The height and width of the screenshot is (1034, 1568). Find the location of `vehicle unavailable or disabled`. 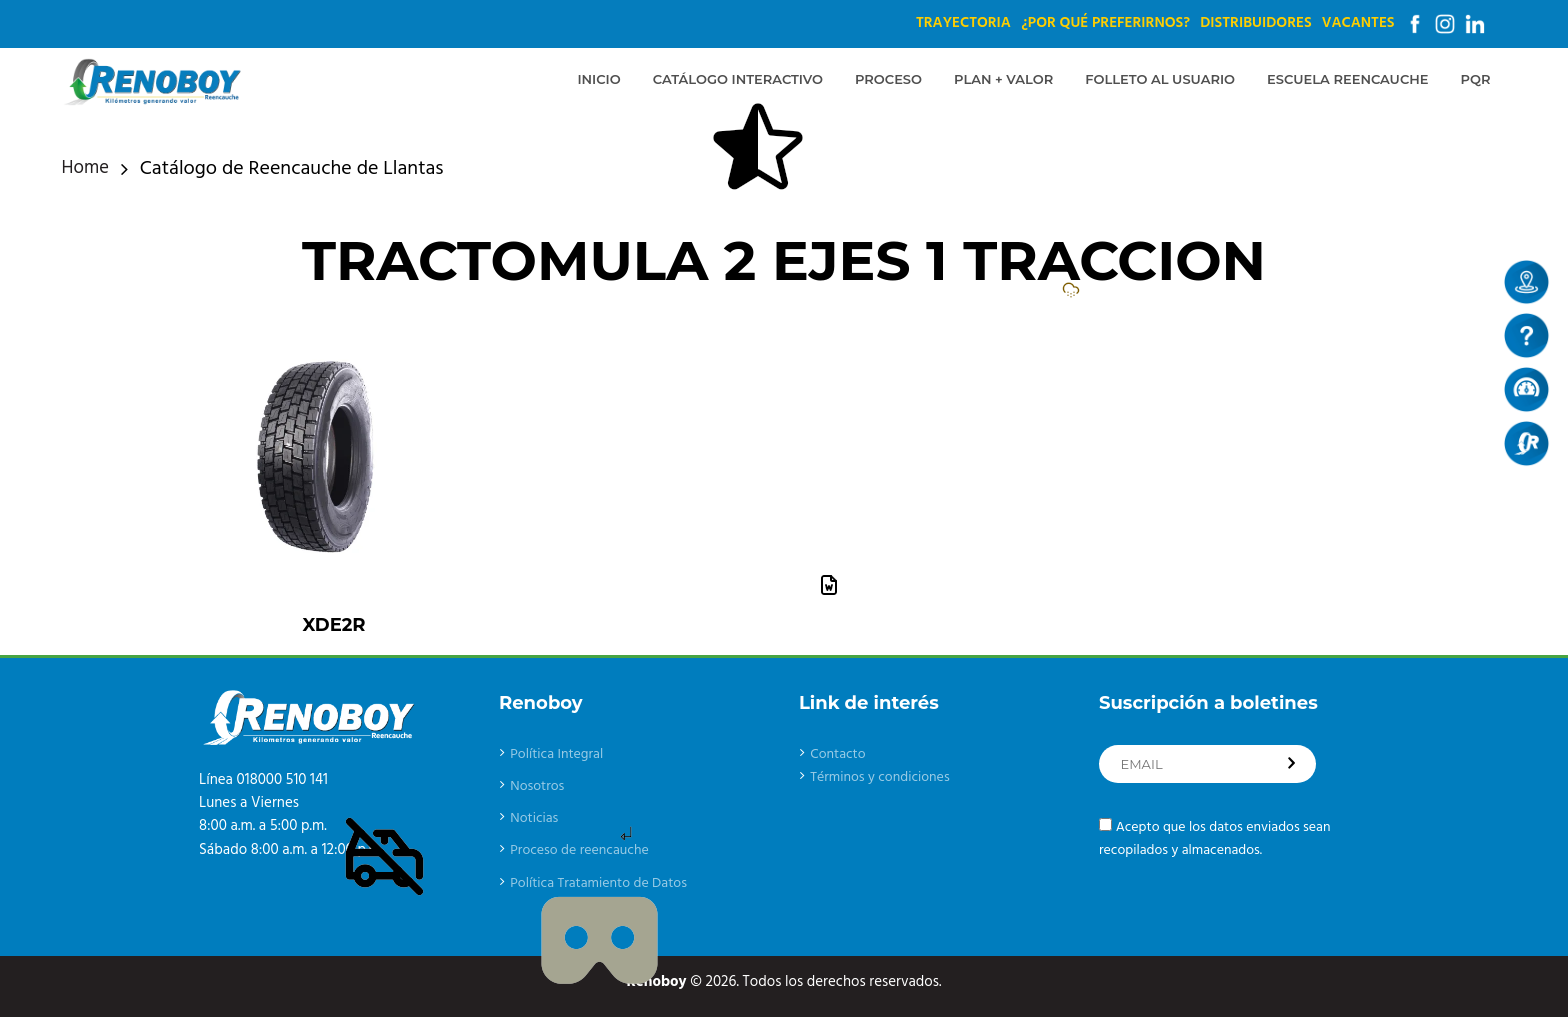

vehicle unavailable or disabled is located at coordinates (384, 856).